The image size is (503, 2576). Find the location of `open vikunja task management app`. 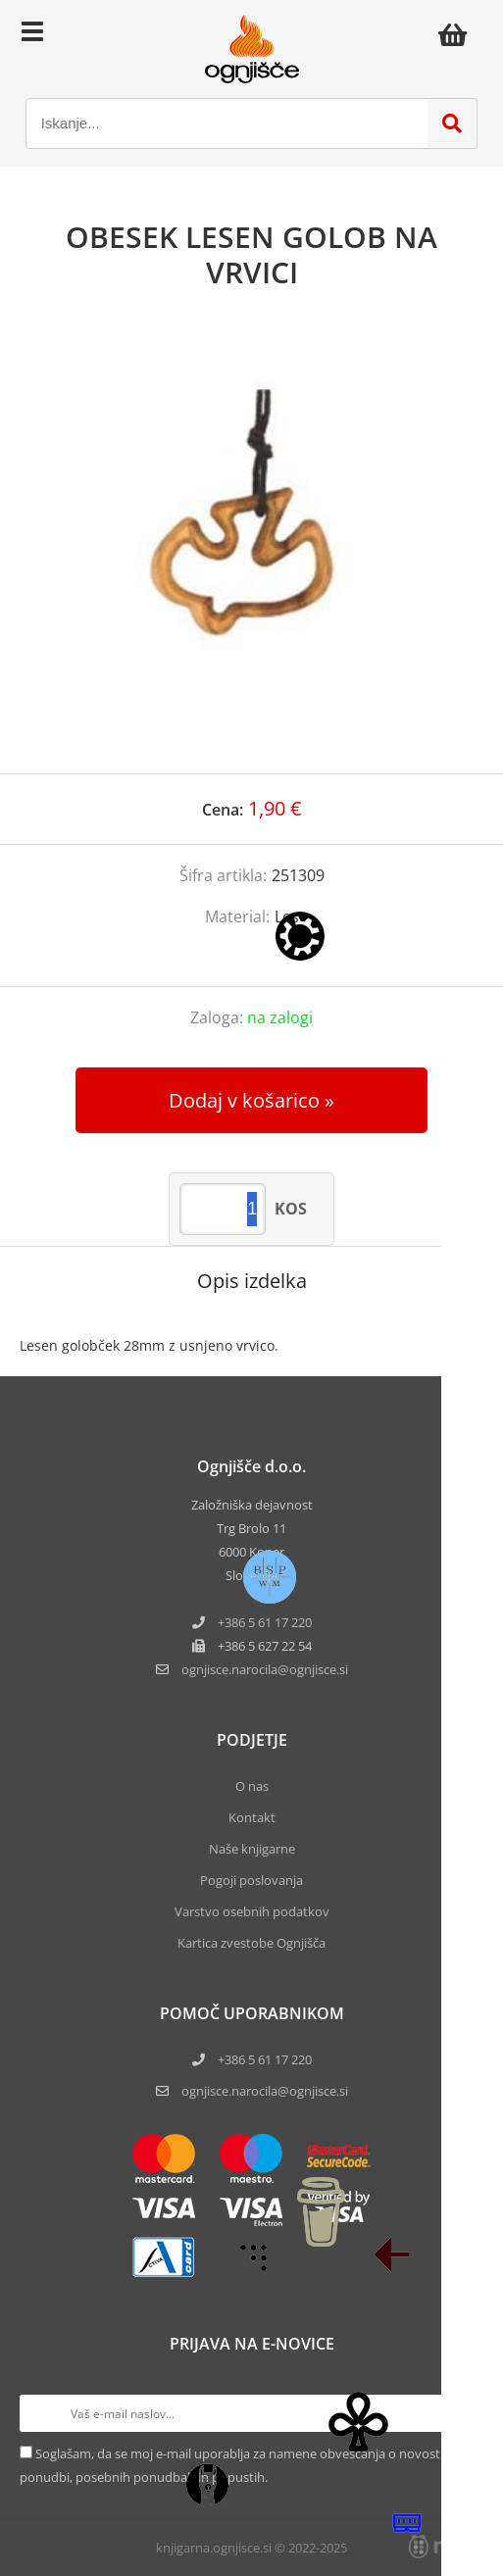

open vikunja task management app is located at coordinates (207, 2484).